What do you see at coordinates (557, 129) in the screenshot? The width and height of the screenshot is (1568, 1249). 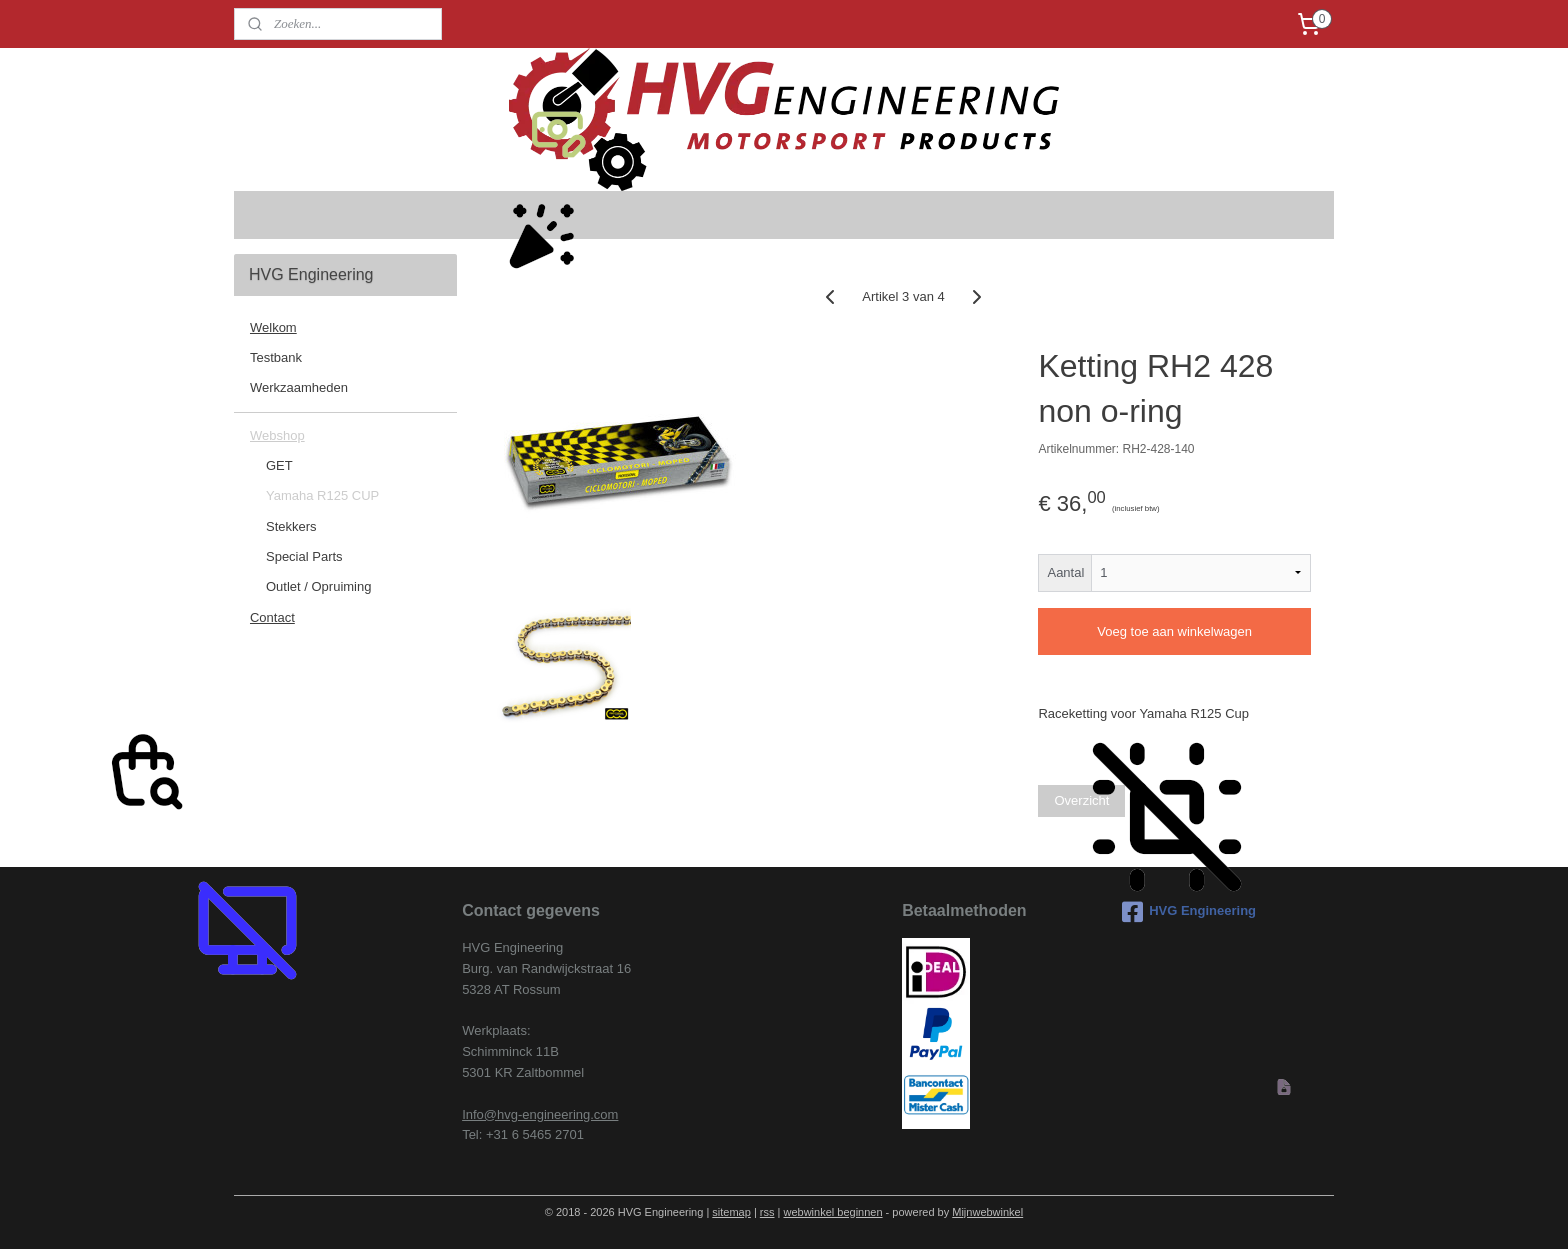 I see `edit payment or transaction details` at bounding box center [557, 129].